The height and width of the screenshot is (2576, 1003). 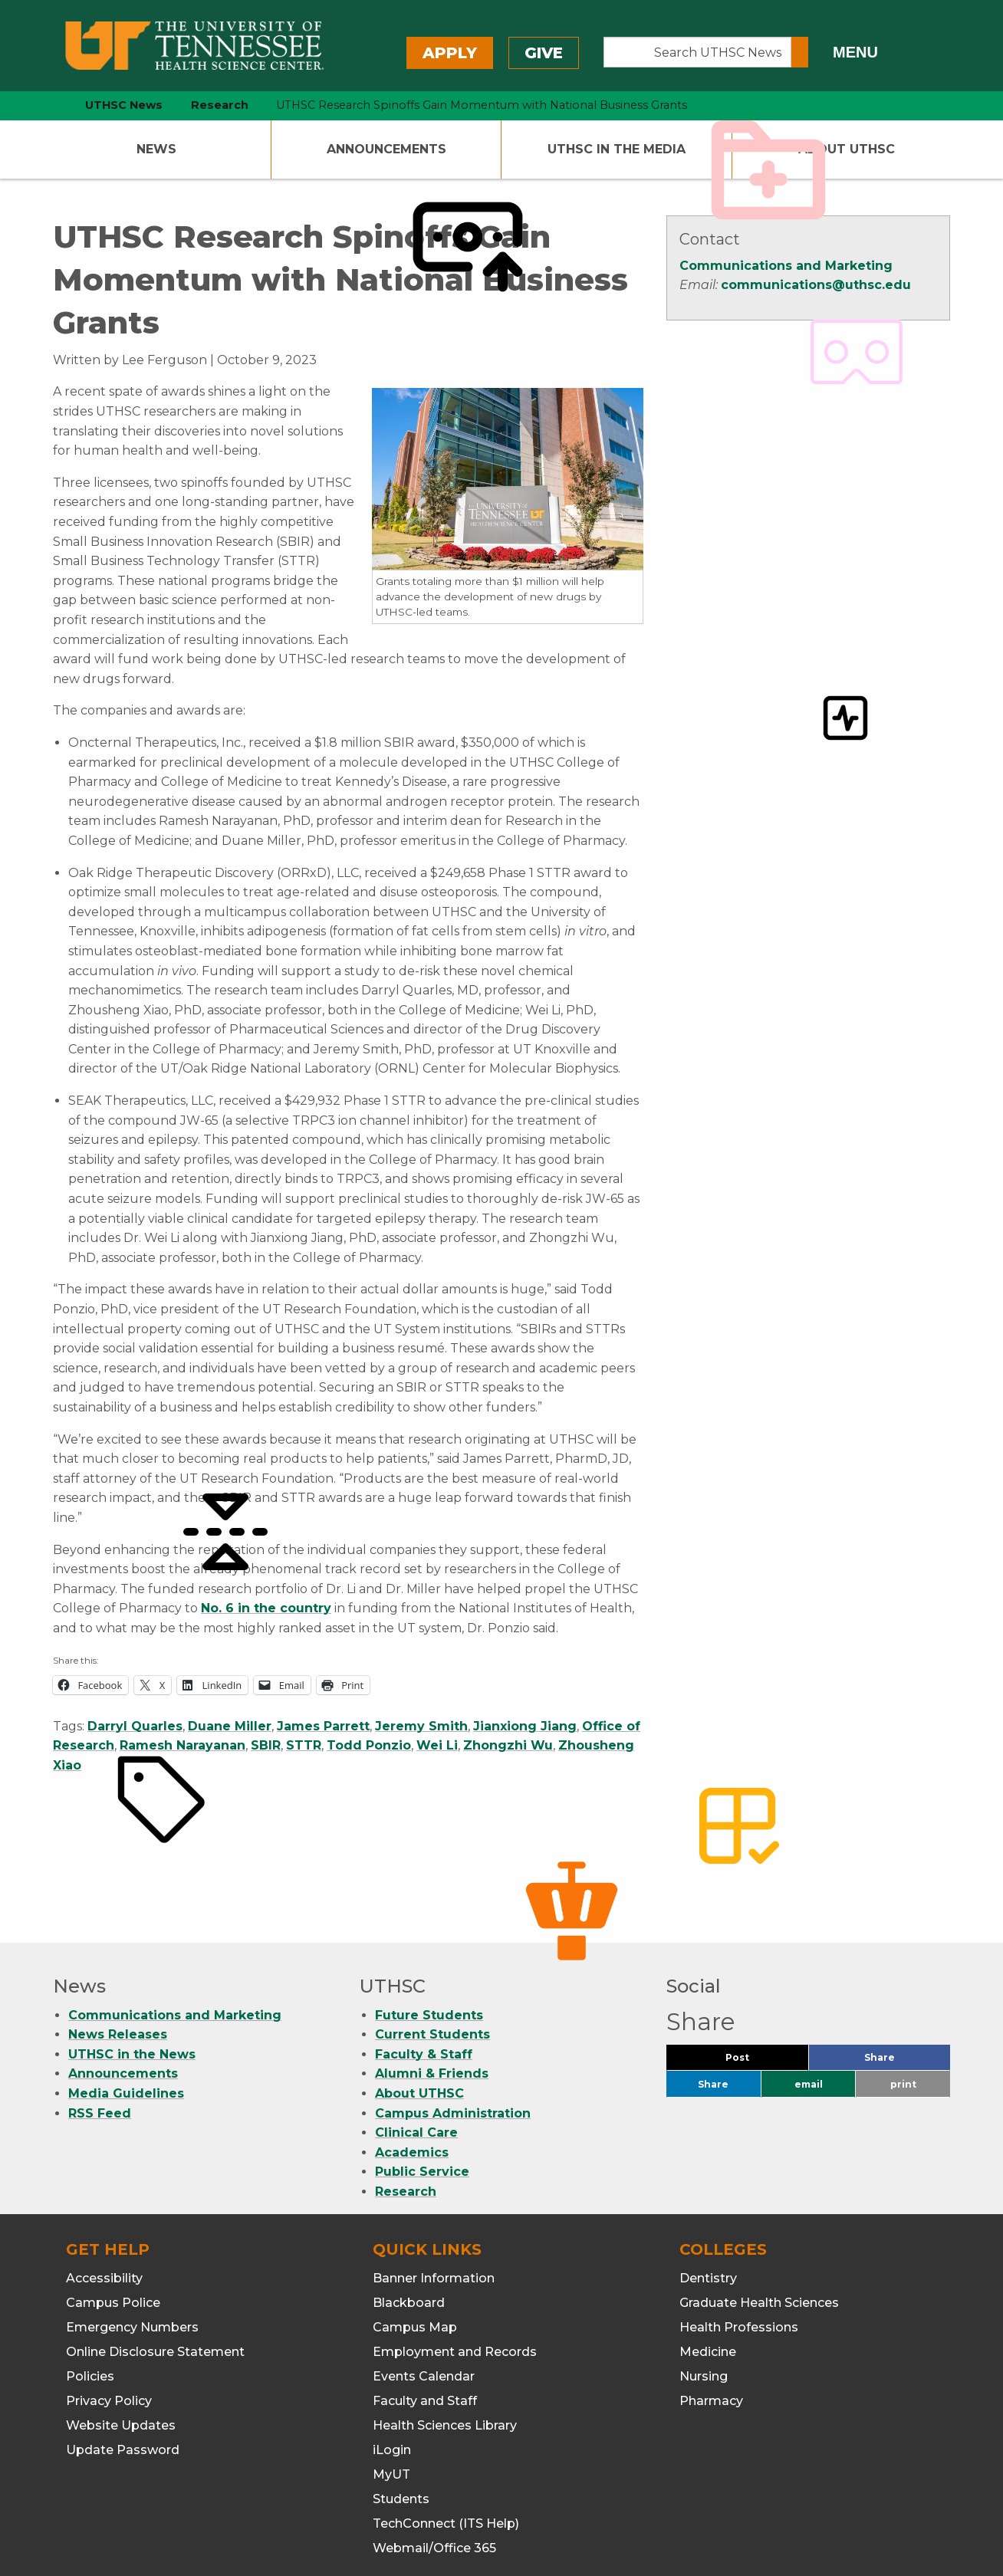 What do you see at coordinates (857, 352) in the screenshot?
I see `launch VR or virtual reality mode` at bounding box center [857, 352].